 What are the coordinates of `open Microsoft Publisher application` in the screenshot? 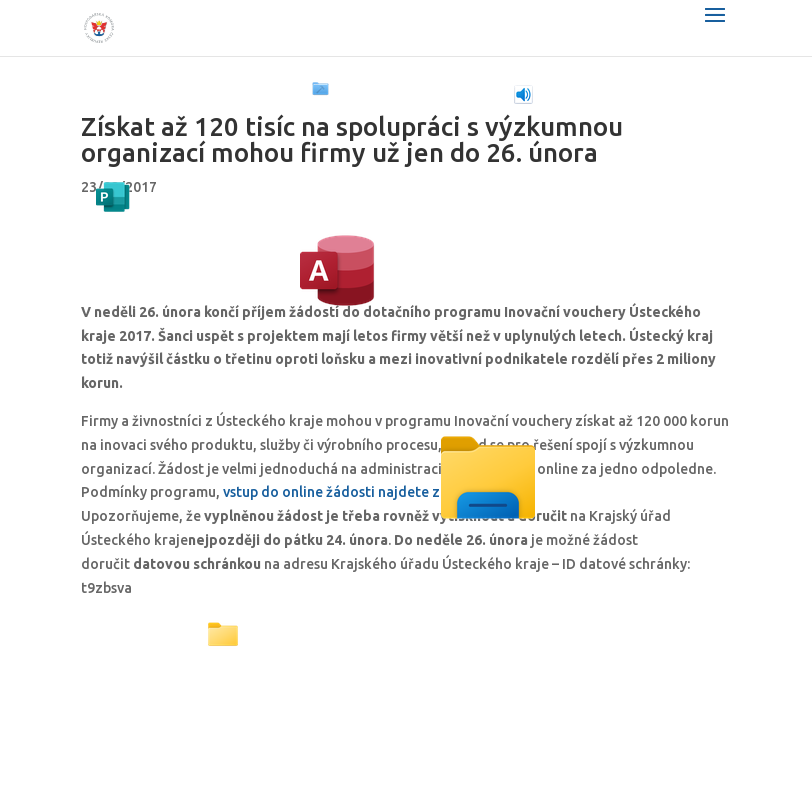 It's located at (113, 197).